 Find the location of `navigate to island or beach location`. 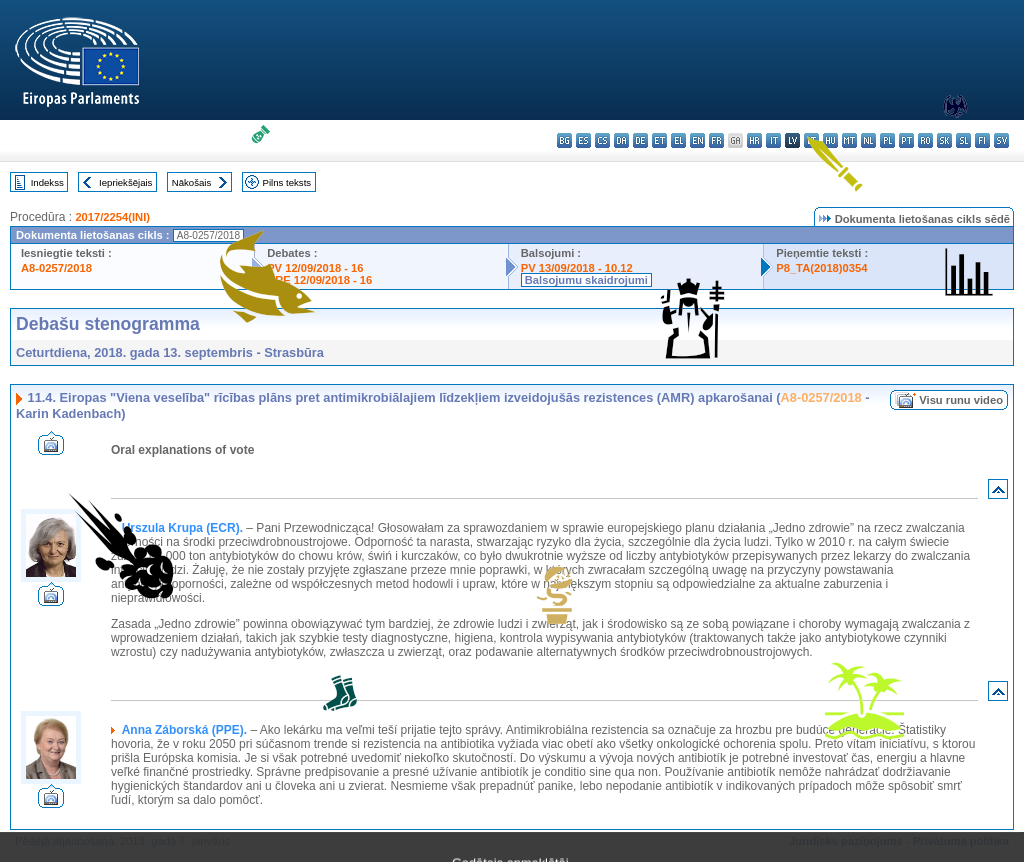

navigate to island or beach location is located at coordinates (864, 700).